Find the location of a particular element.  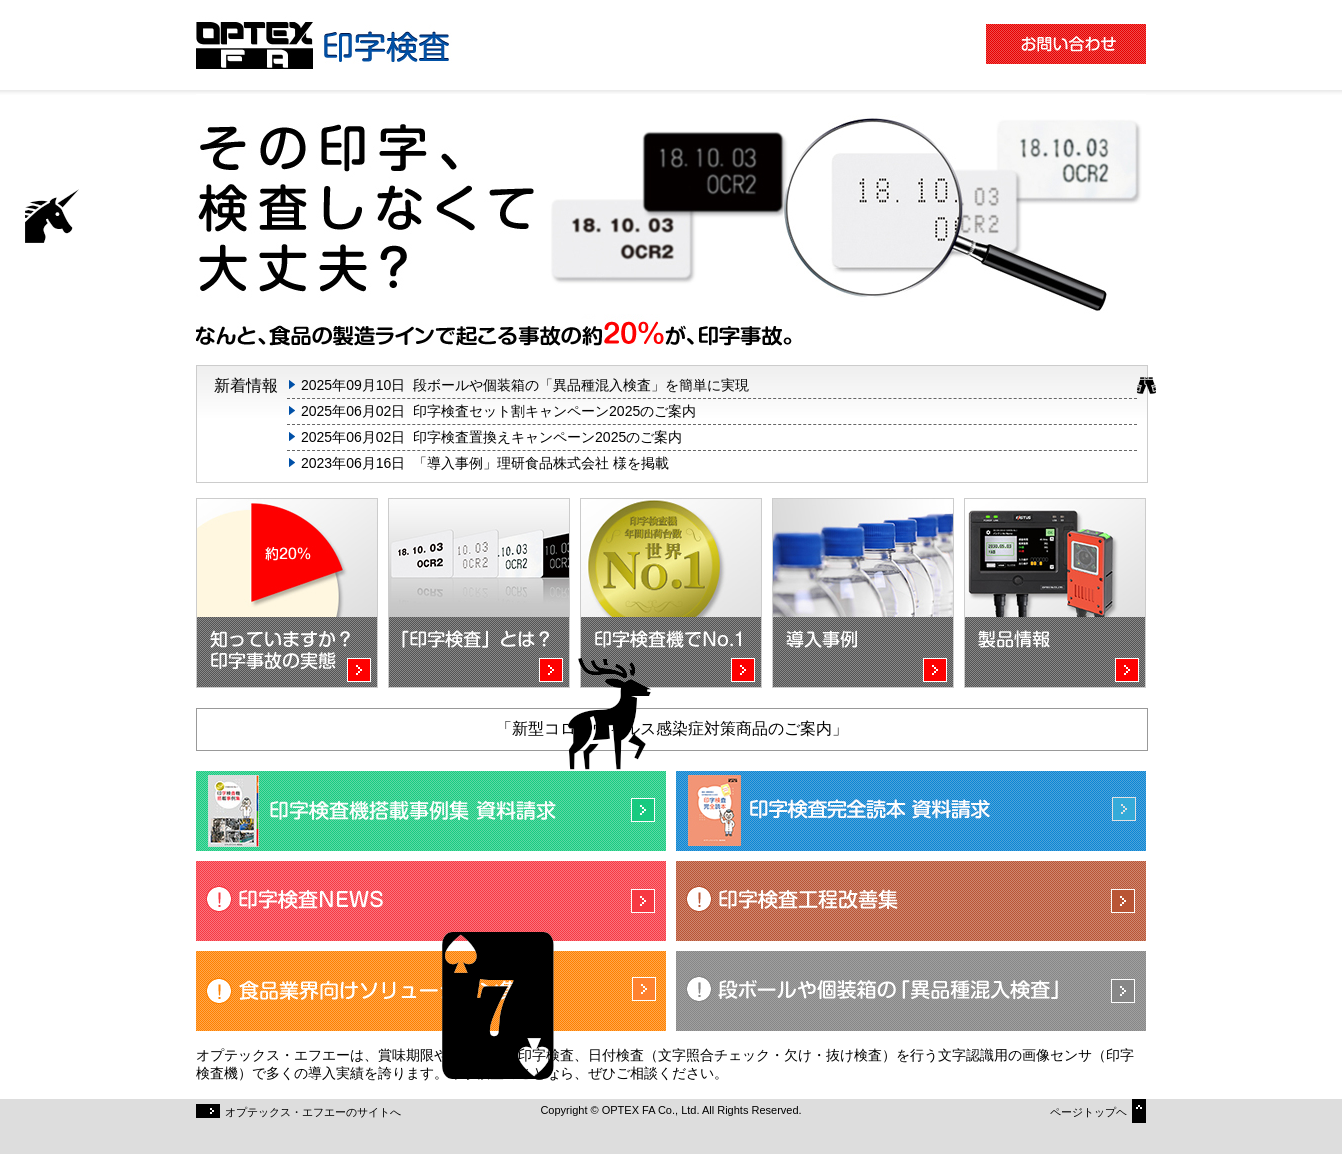

seven of spades playing card is located at coordinates (497, 1005).